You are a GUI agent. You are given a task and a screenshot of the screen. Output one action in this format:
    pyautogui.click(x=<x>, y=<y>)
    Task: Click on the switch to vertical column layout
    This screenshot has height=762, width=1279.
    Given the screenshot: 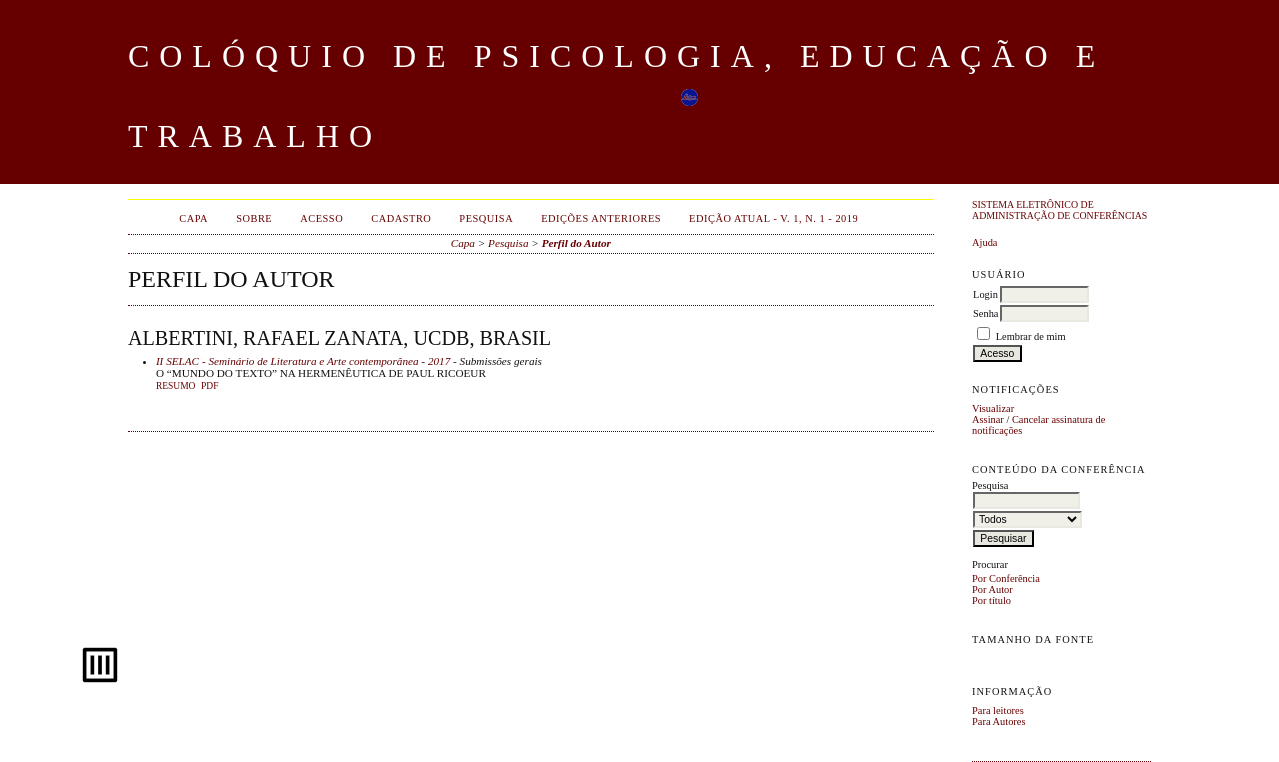 What is the action you would take?
    pyautogui.click(x=100, y=665)
    